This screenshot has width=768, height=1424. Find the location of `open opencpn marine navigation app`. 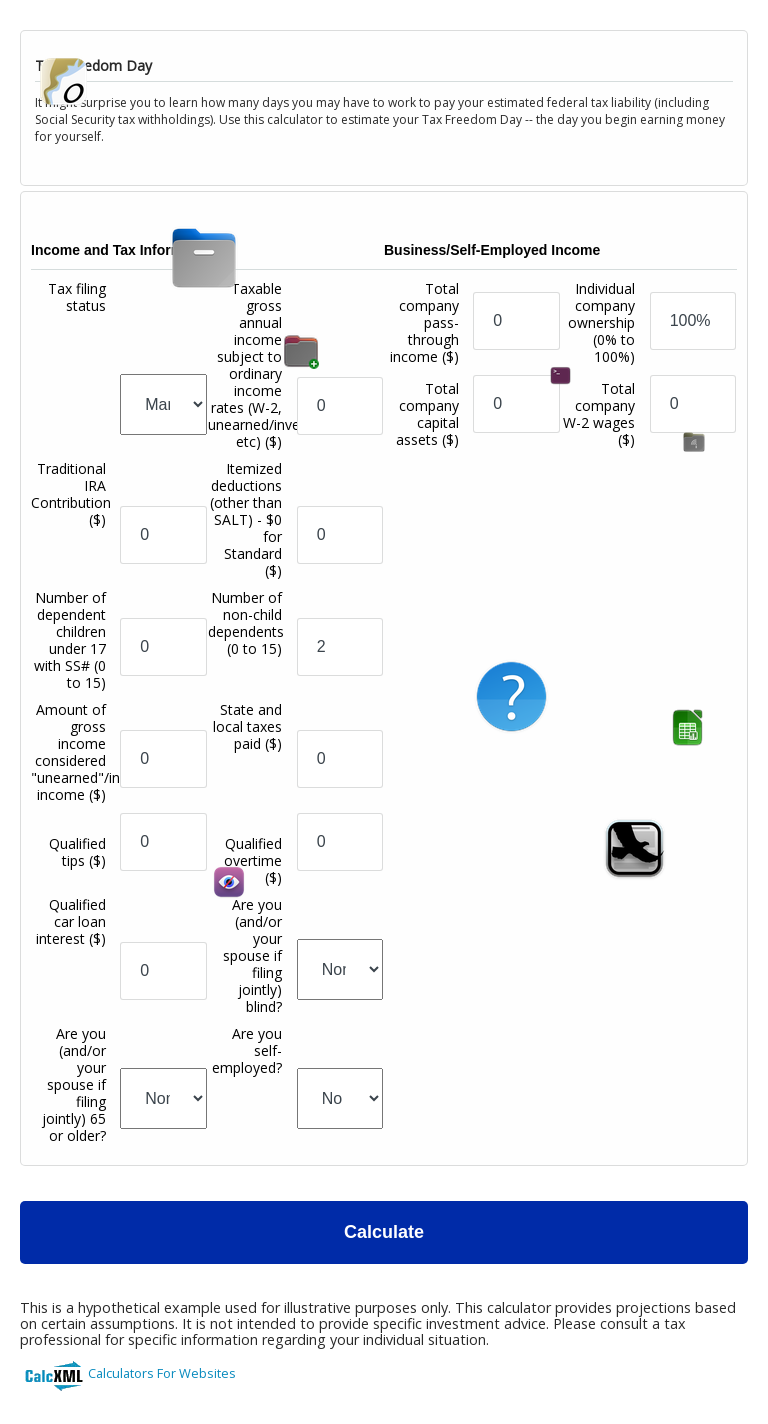

open opencpn marine navigation app is located at coordinates (63, 81).